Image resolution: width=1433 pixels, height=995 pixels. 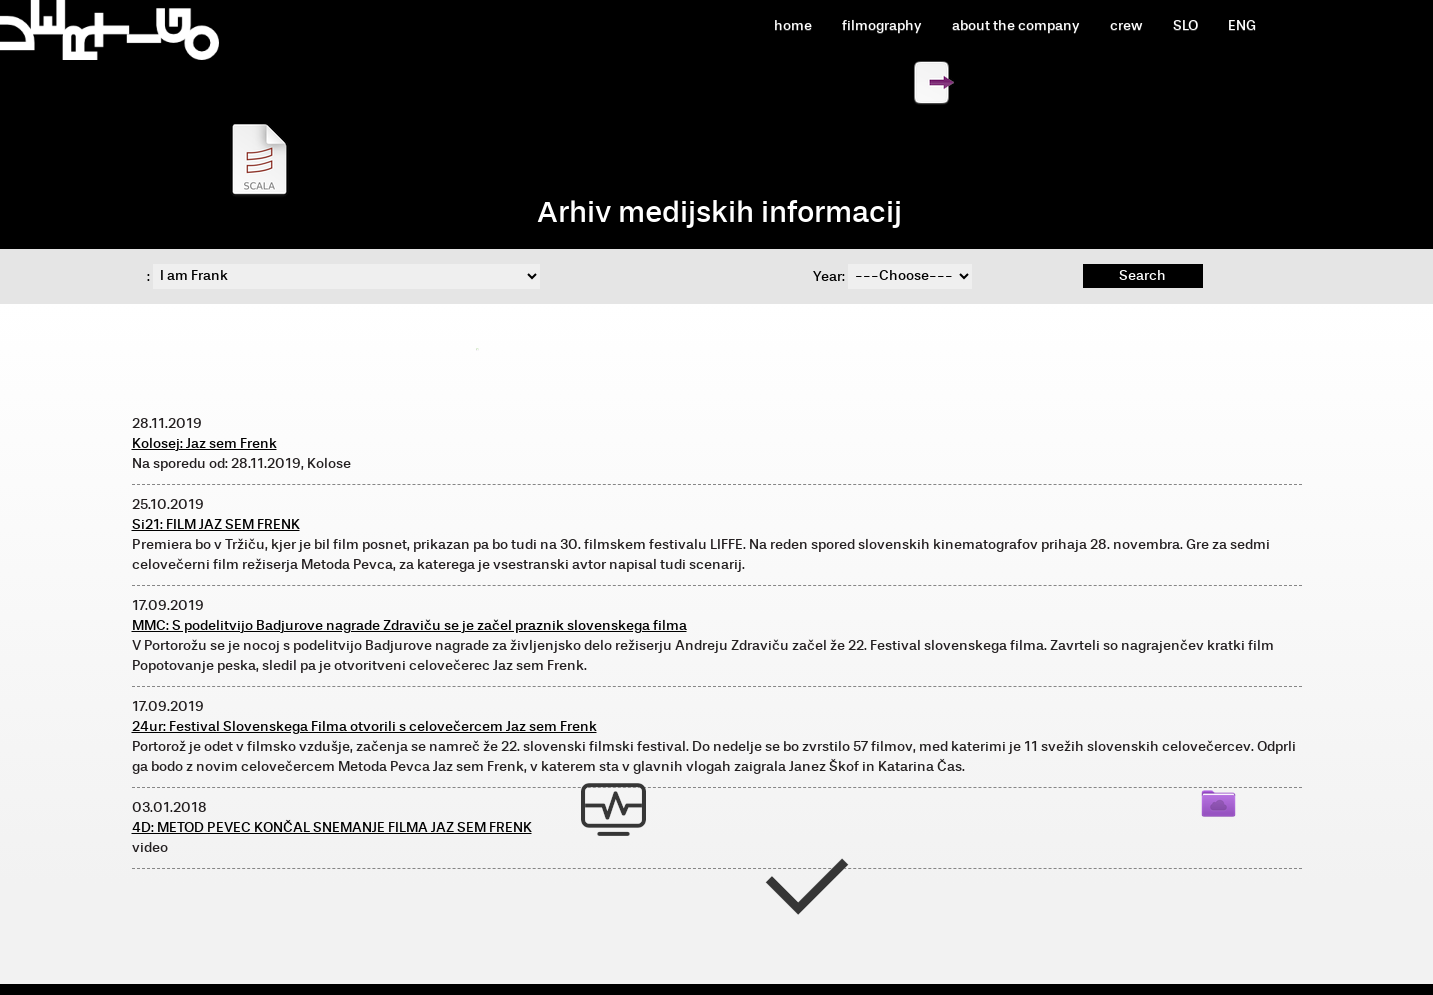 What do you see at coordinates (259, 160) in the screenshot?
I see `a scala source code file` at bounding box center [259, 160].